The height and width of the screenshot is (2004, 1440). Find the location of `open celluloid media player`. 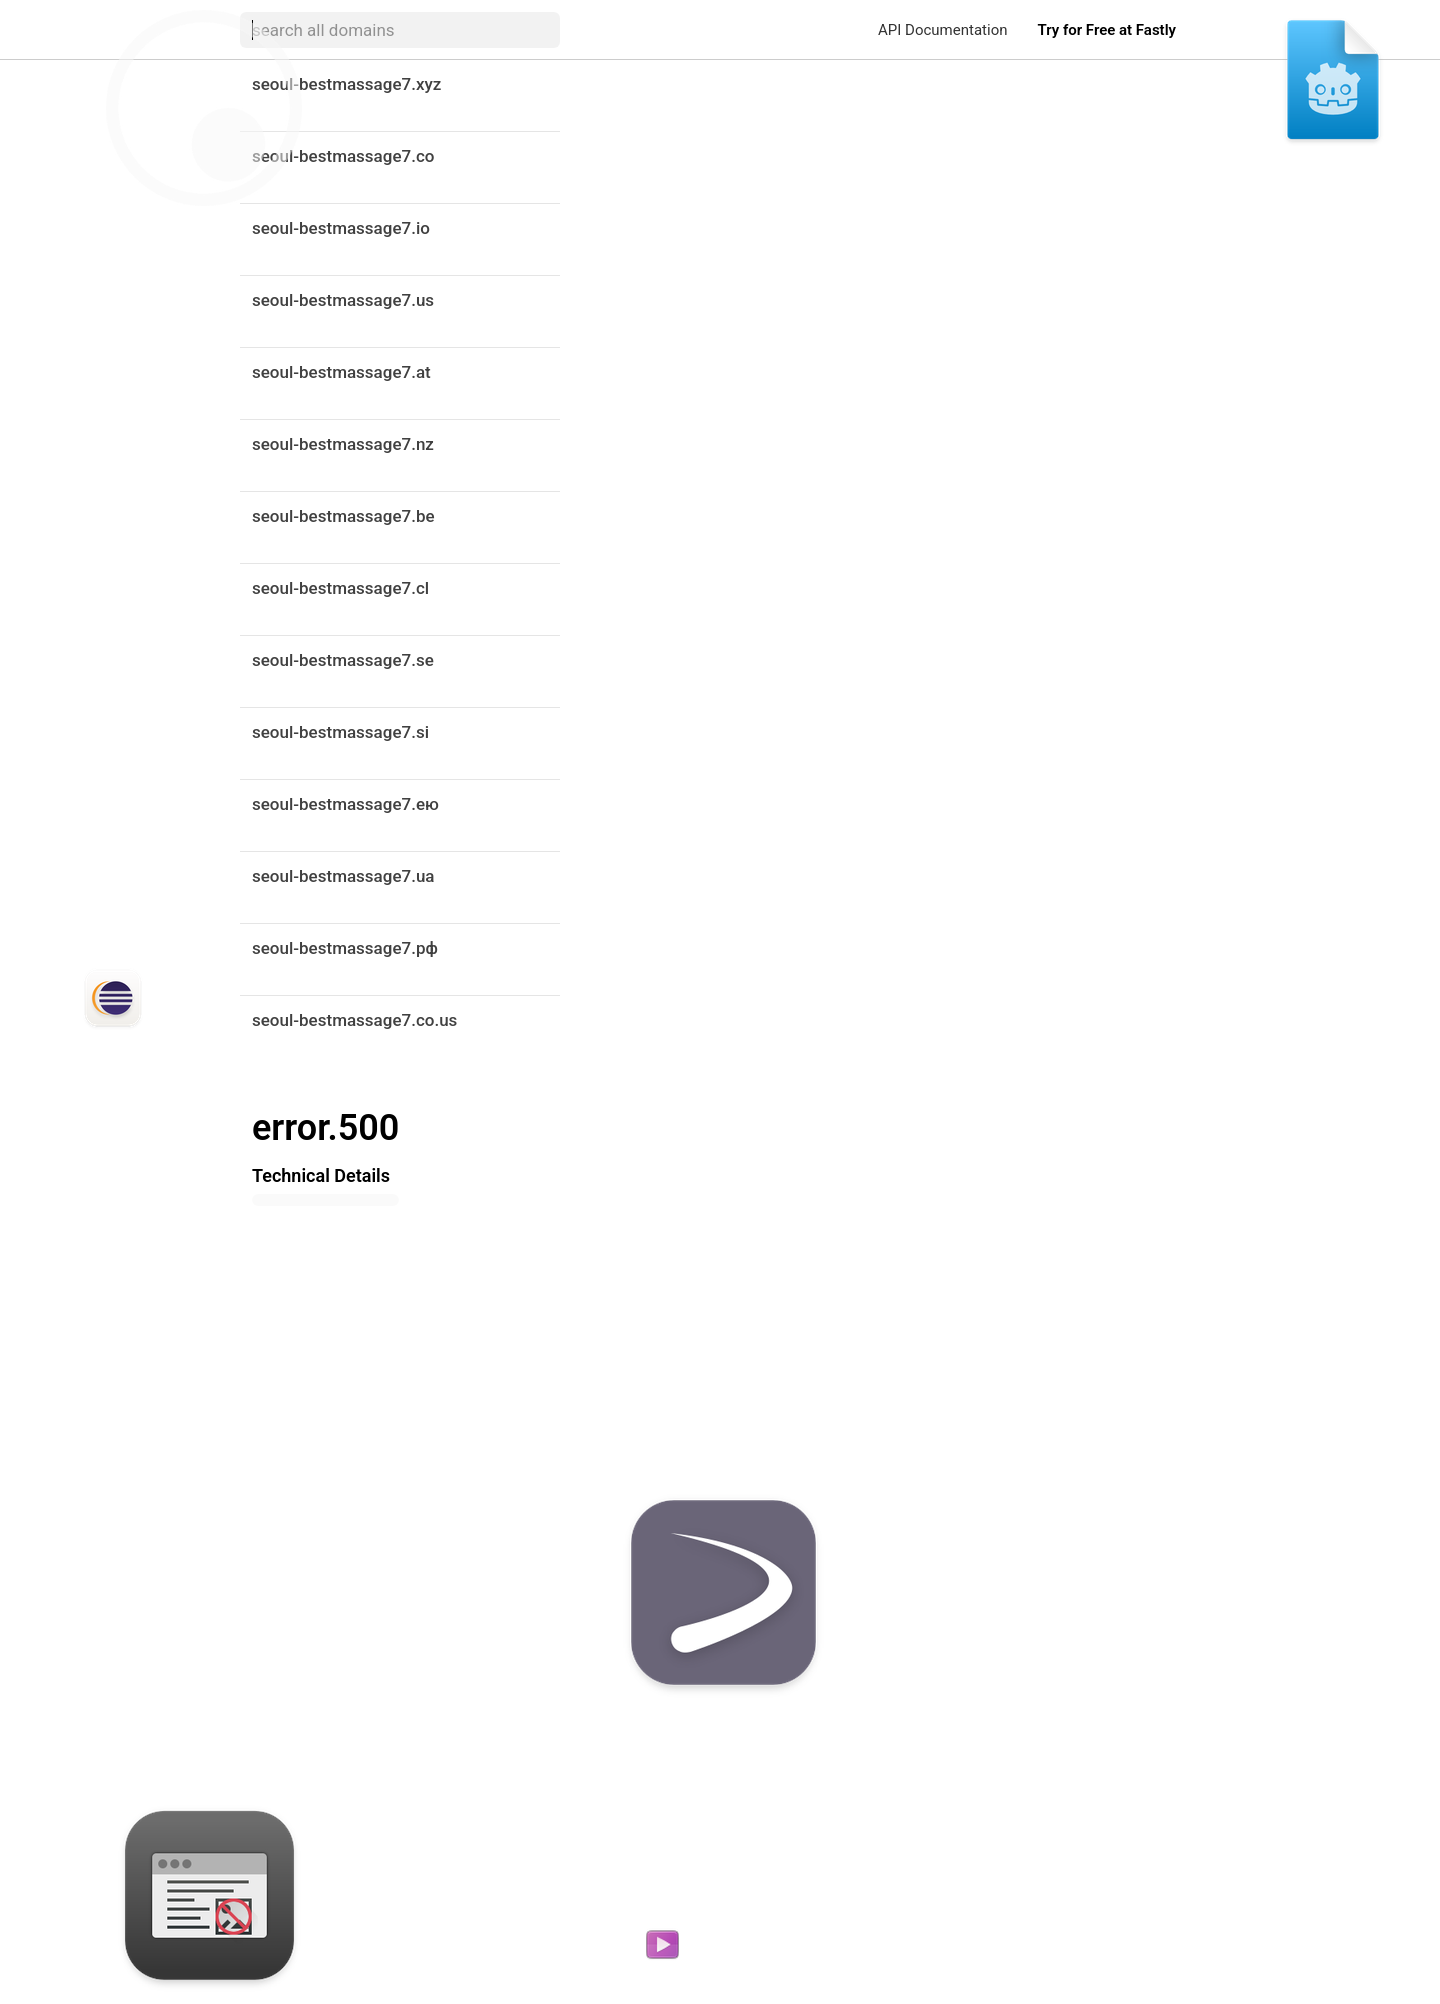

open celluloid media player is located at coordinates (662, 1944).